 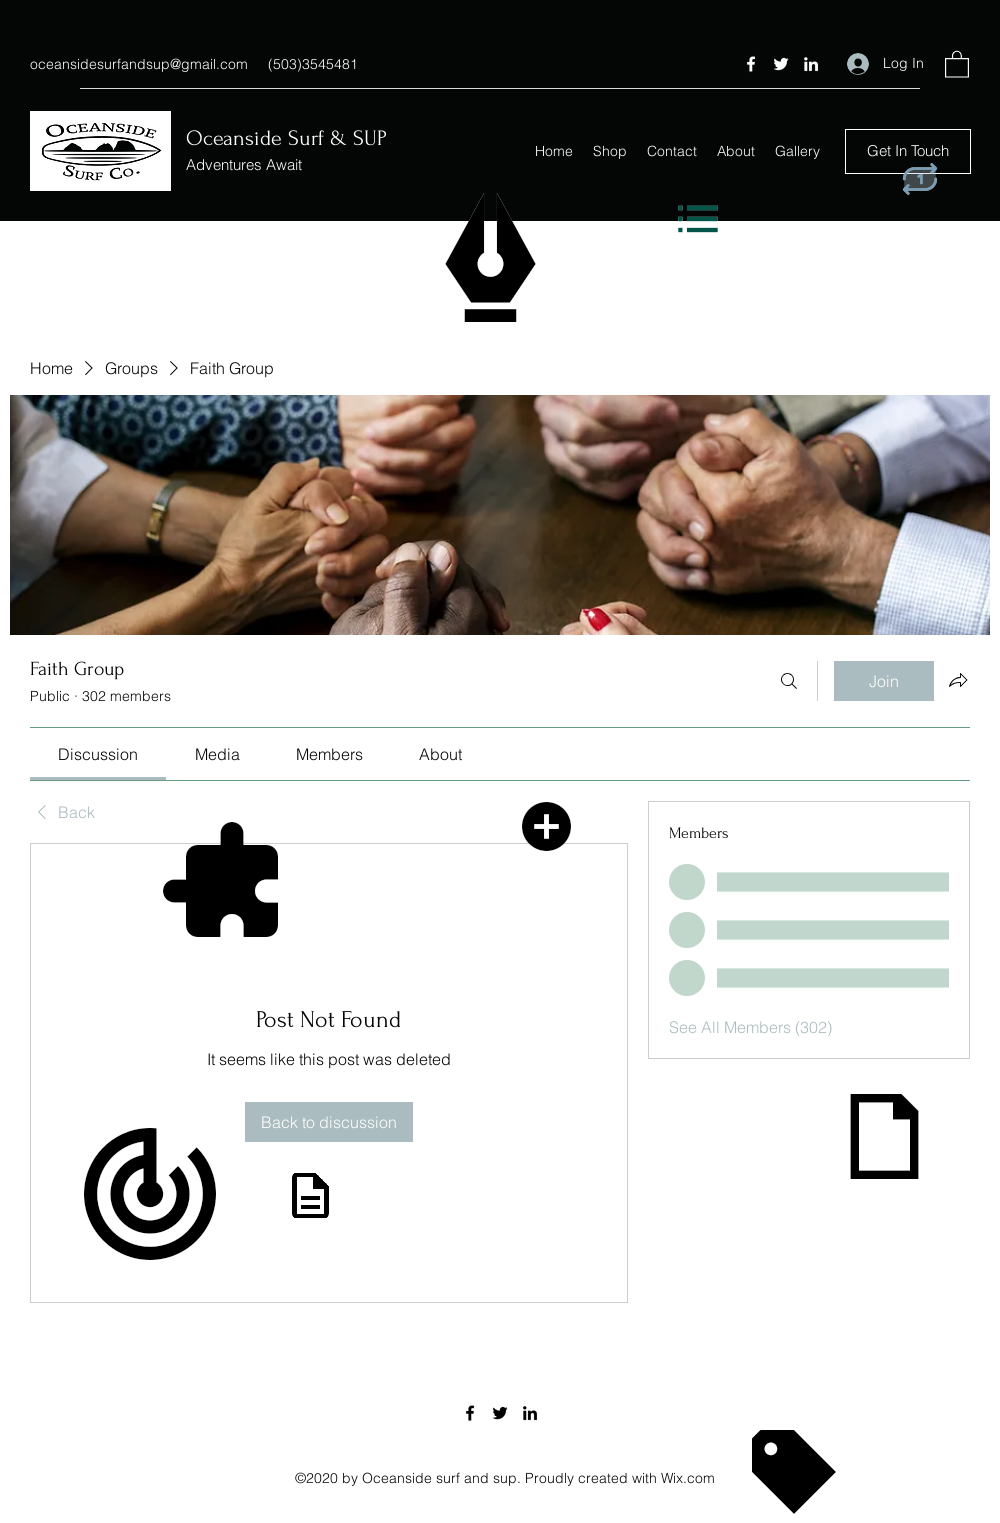 I want to click on manage plugins or extensions, so click(x=220, y=879).